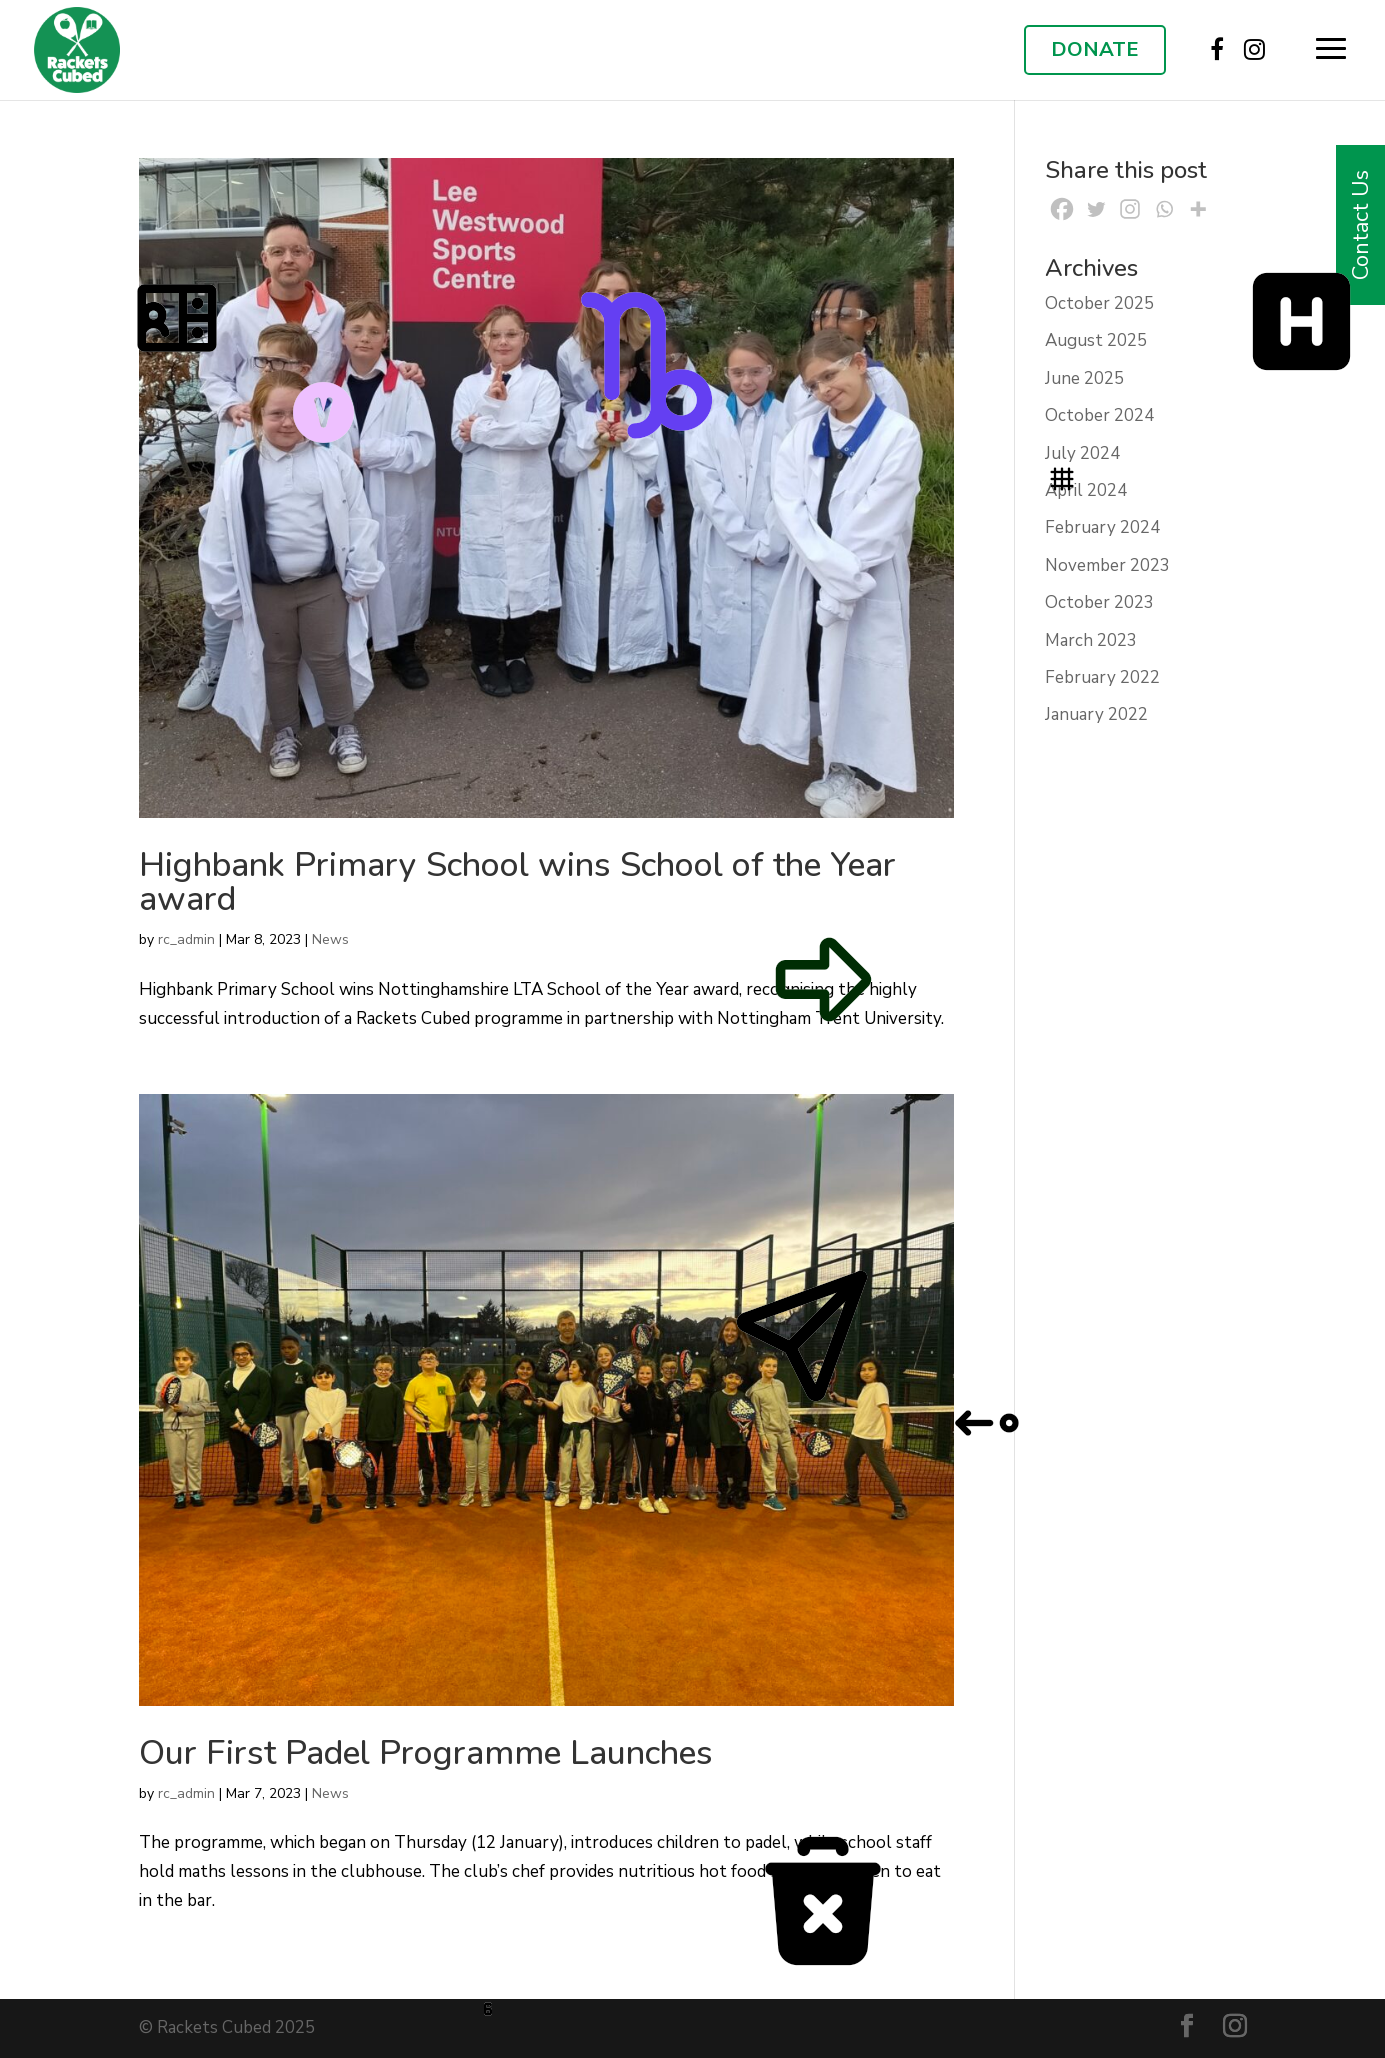  I want to click on view items in grid layout, so click(1062, 479).